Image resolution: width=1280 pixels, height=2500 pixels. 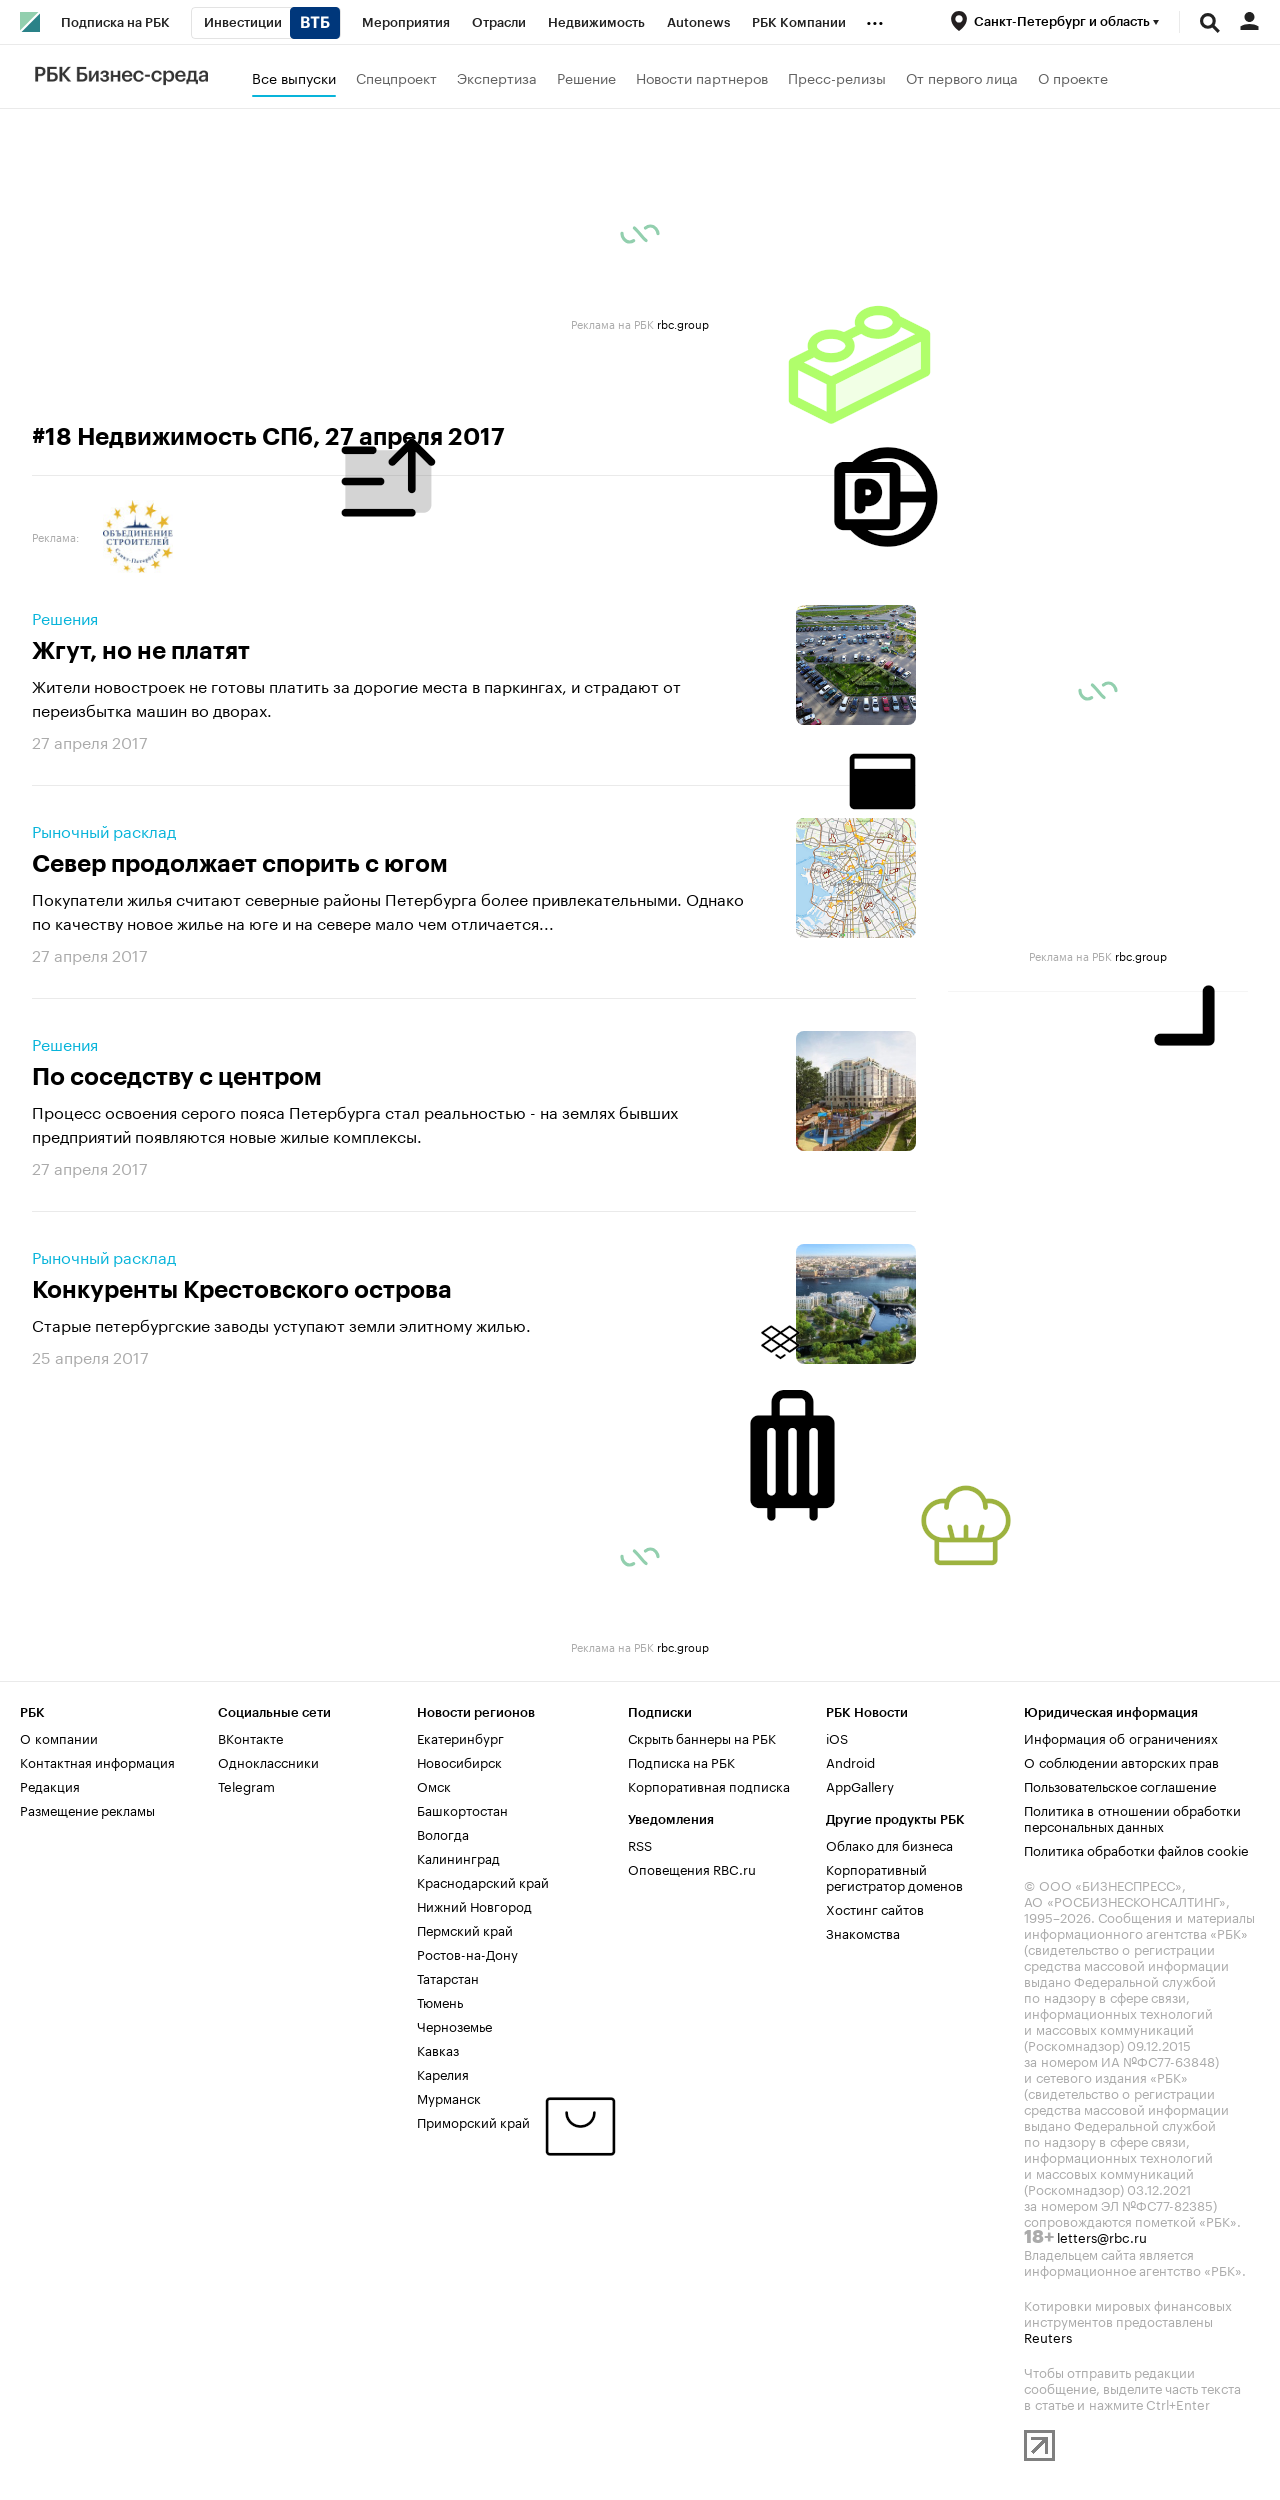 What do you see at coordinates (780, 1340) in the screenshot?
I see `open dropbox cloud storage` at bounding box center [780, 1340].